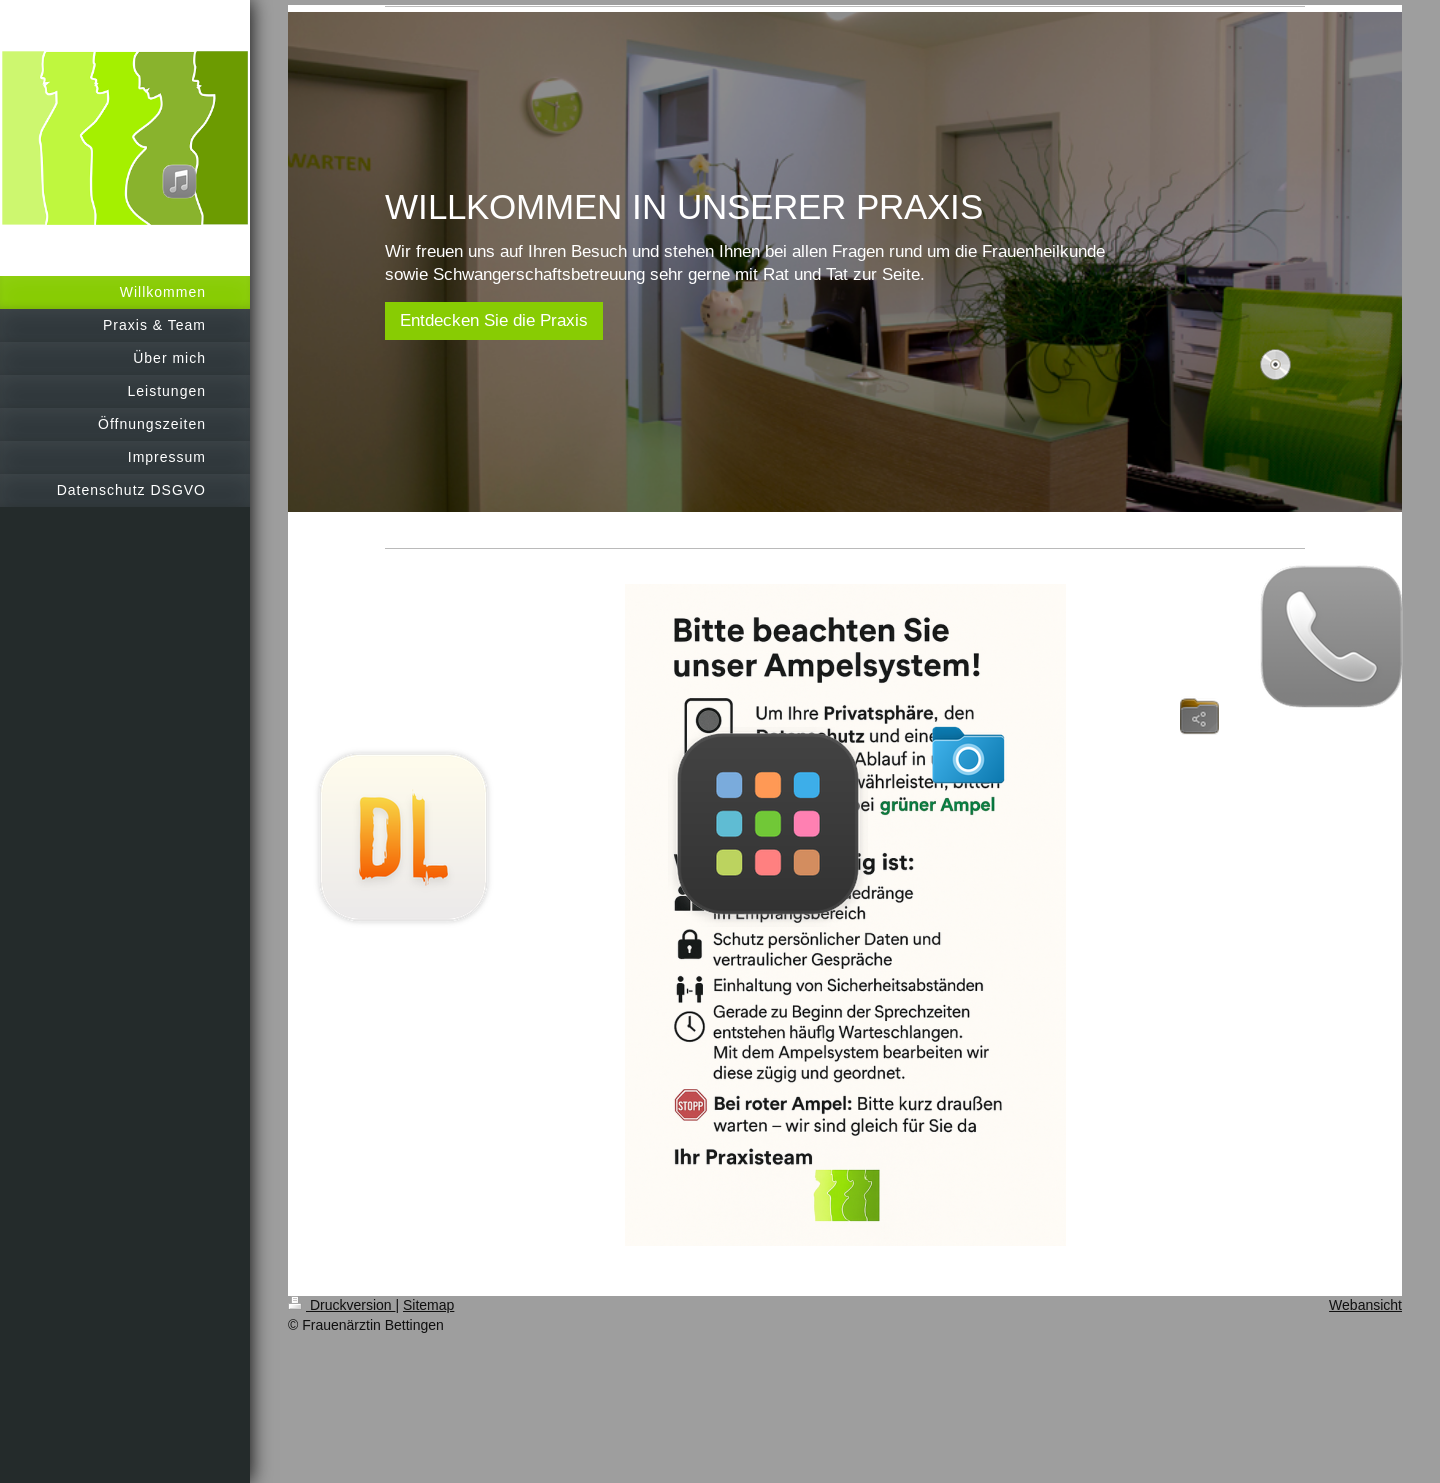 The image size is (1440, 1483). I want to click on open cortana-related files folder, so click(968, 757).